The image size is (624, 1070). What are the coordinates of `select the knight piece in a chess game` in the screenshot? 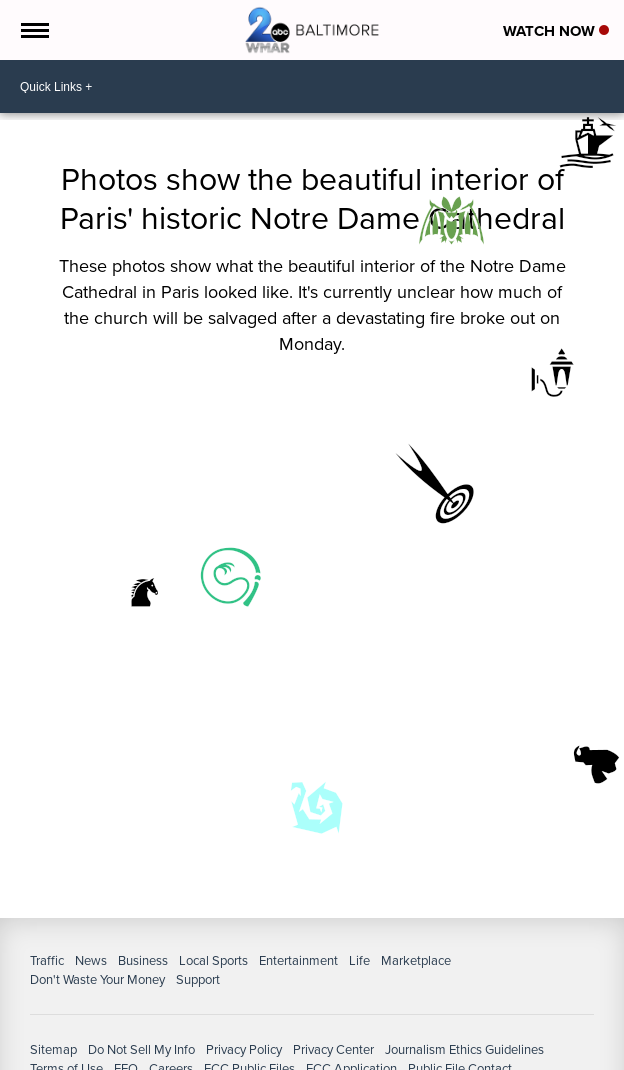 It's located at (145, 592).